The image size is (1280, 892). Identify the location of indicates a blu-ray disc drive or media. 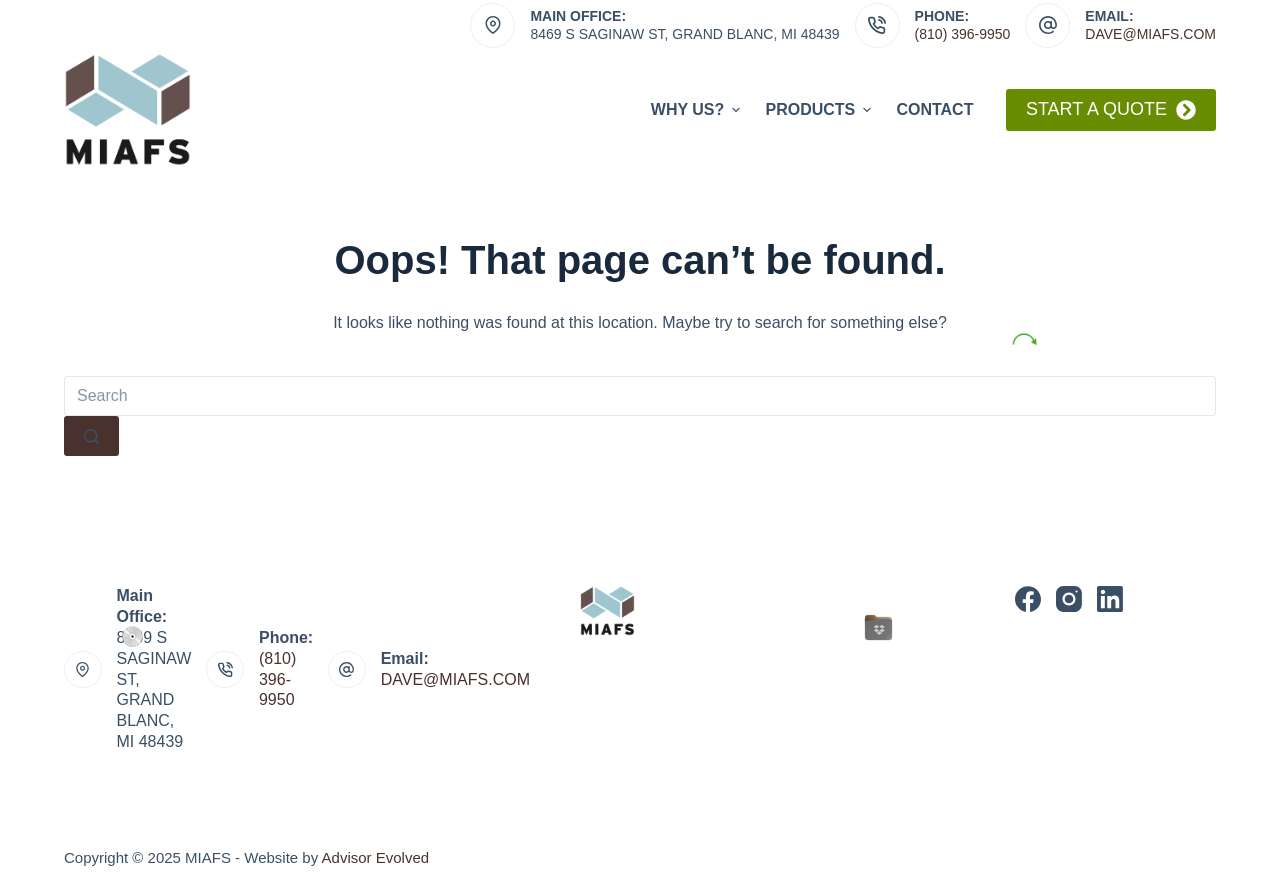
(132, 636).